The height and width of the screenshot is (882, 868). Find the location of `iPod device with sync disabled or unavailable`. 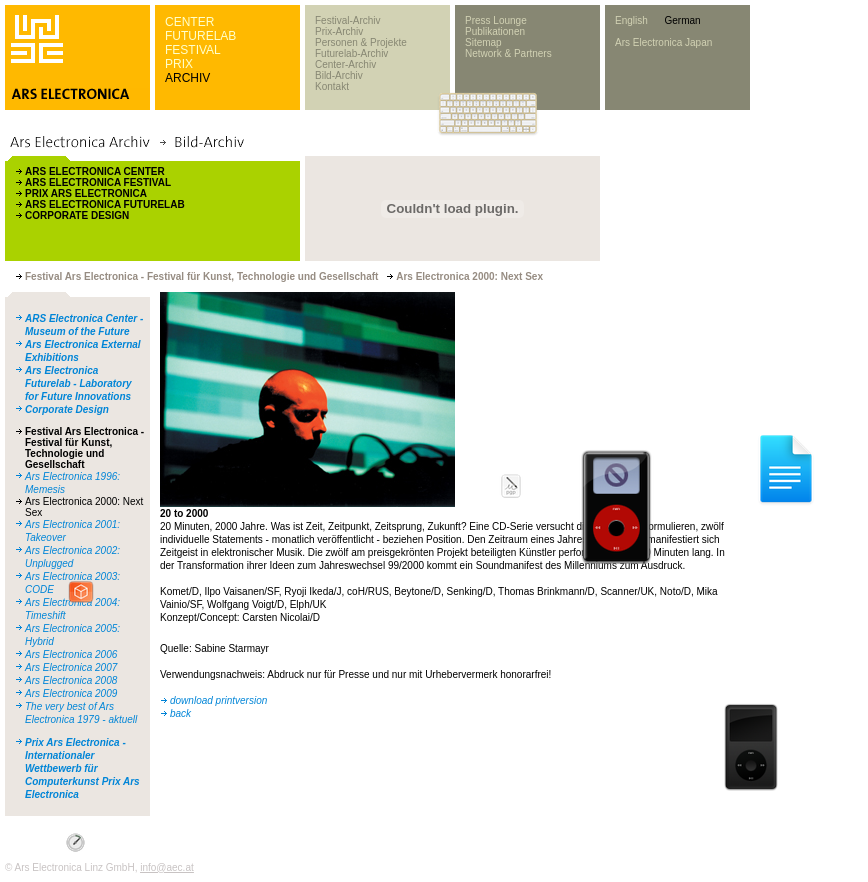

iPod device with sync disabled or unavailable is located at coordinates (615, 506).